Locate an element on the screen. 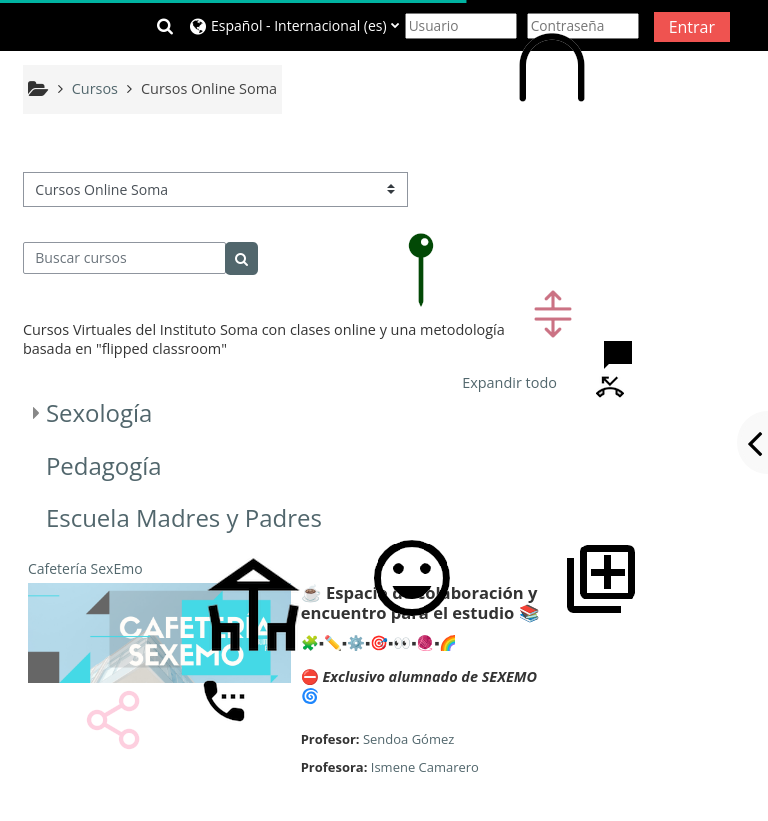  access outdoor or patio-related features is located at coordinates (253, 604).